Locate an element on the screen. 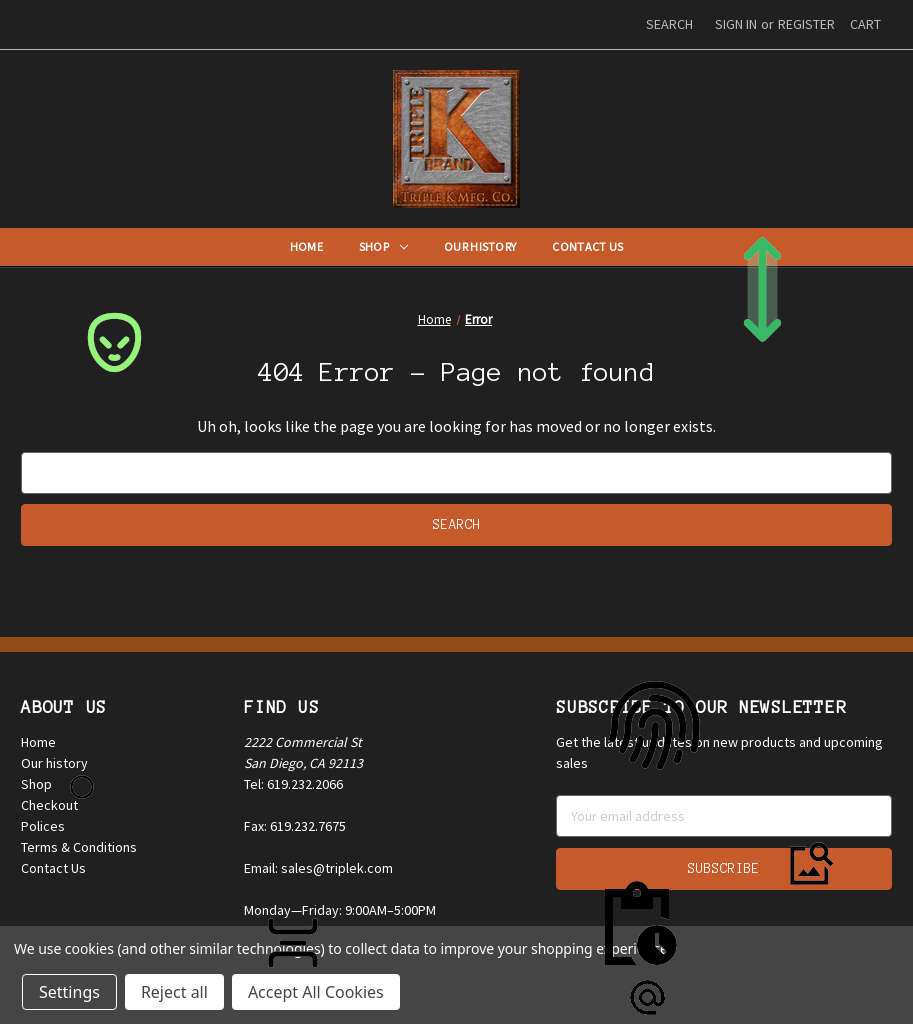 This screenshot has width=913, height=1024. authenticate with biometric fingerprint is located at coordinates (655, 725).